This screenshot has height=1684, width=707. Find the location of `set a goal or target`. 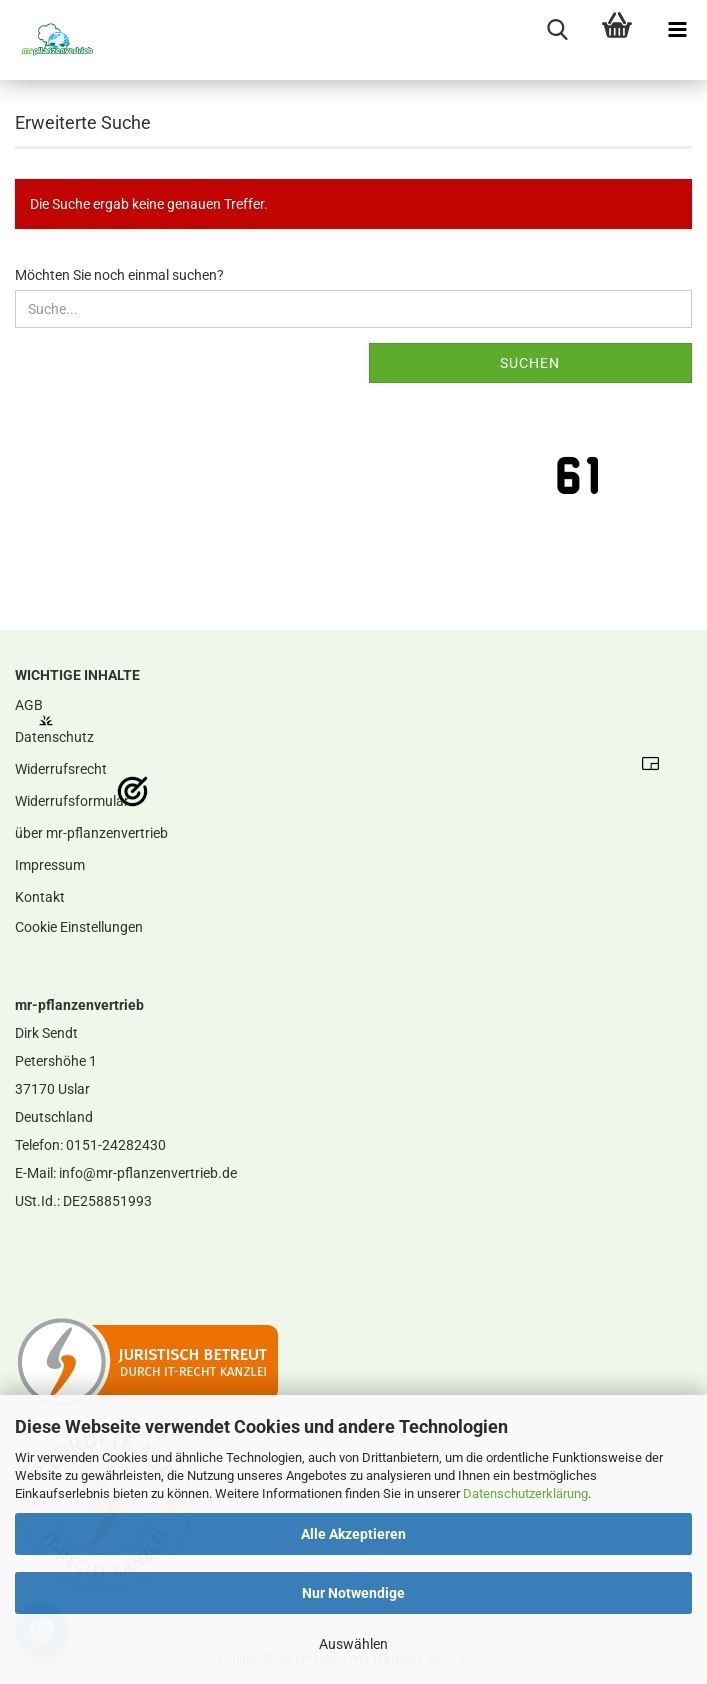

set a goal or target is located at coordinates (132, 791).